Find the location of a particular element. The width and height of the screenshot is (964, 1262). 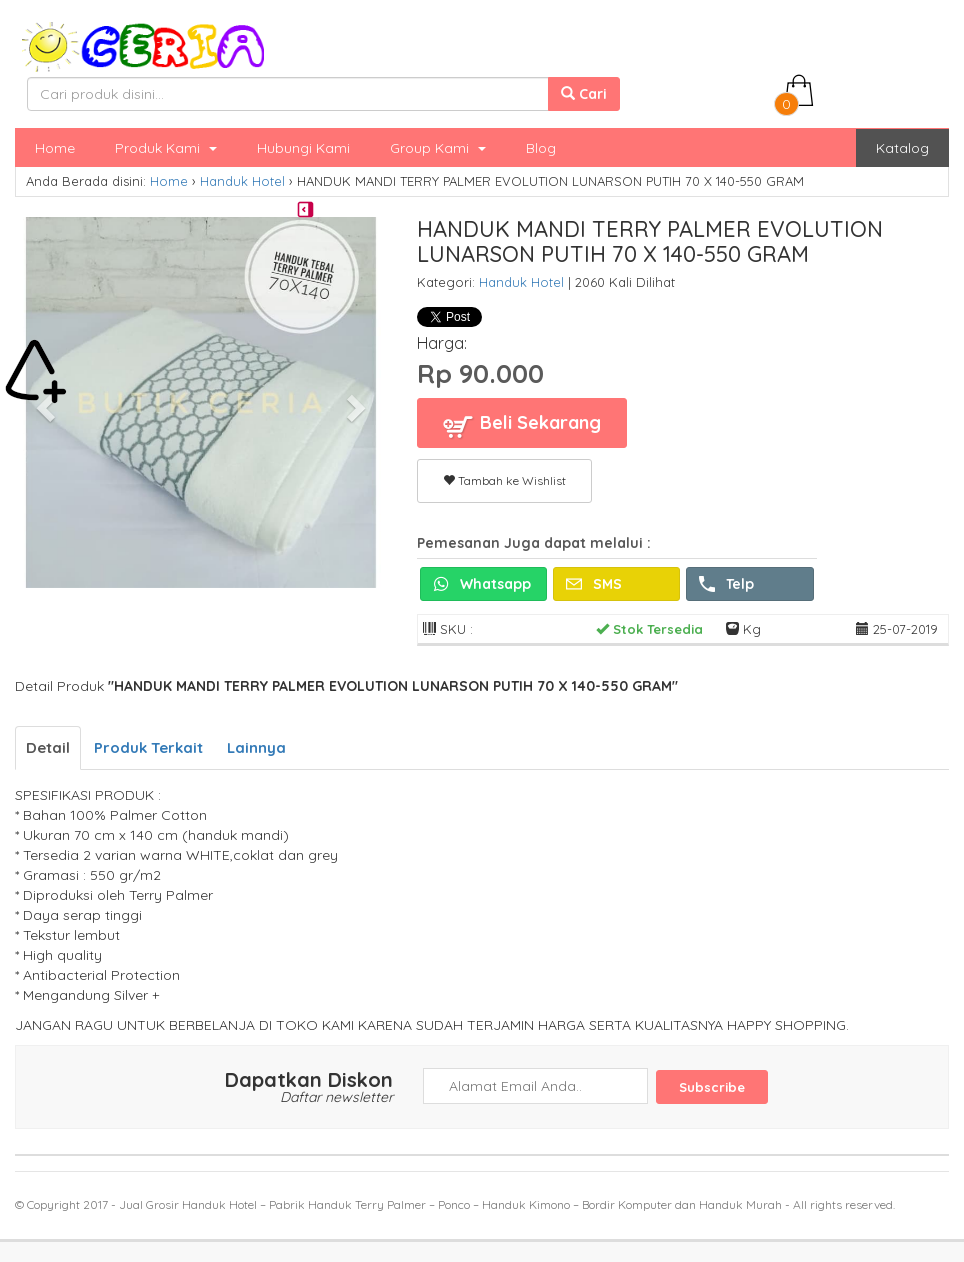

add a new cone or marker is located at coordinates (34, 371).